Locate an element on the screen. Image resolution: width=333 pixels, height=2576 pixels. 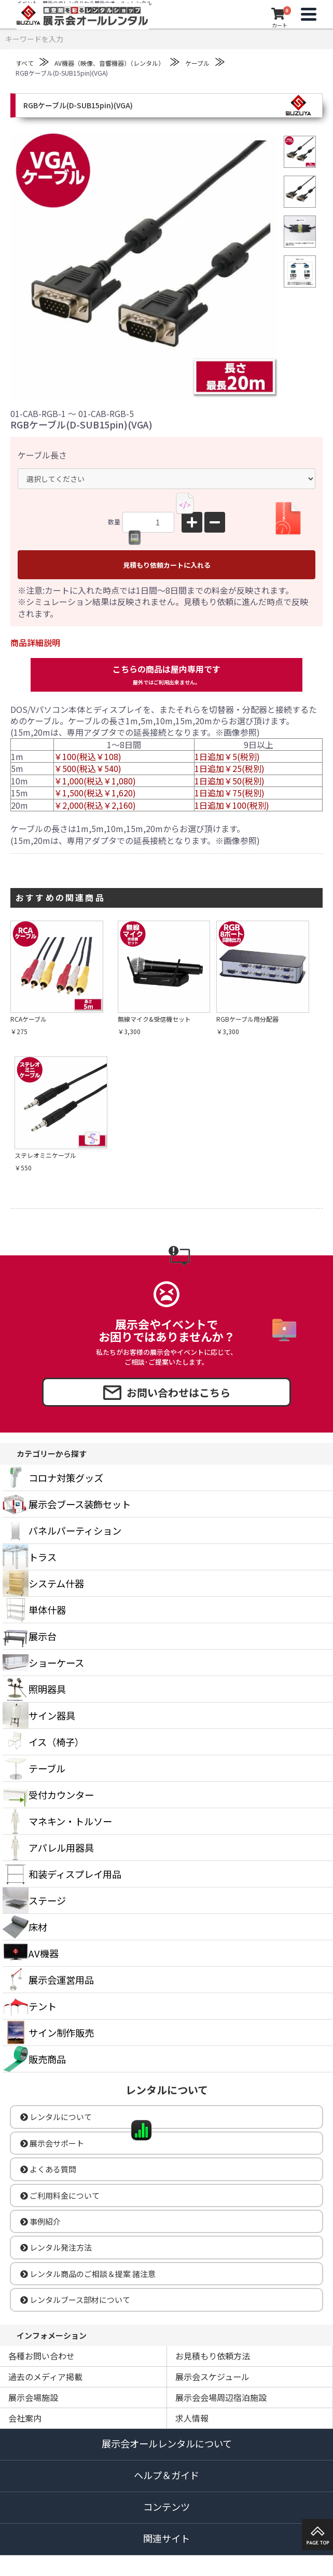
indicates a retro game ROM file is located at coordinates (134, 537).